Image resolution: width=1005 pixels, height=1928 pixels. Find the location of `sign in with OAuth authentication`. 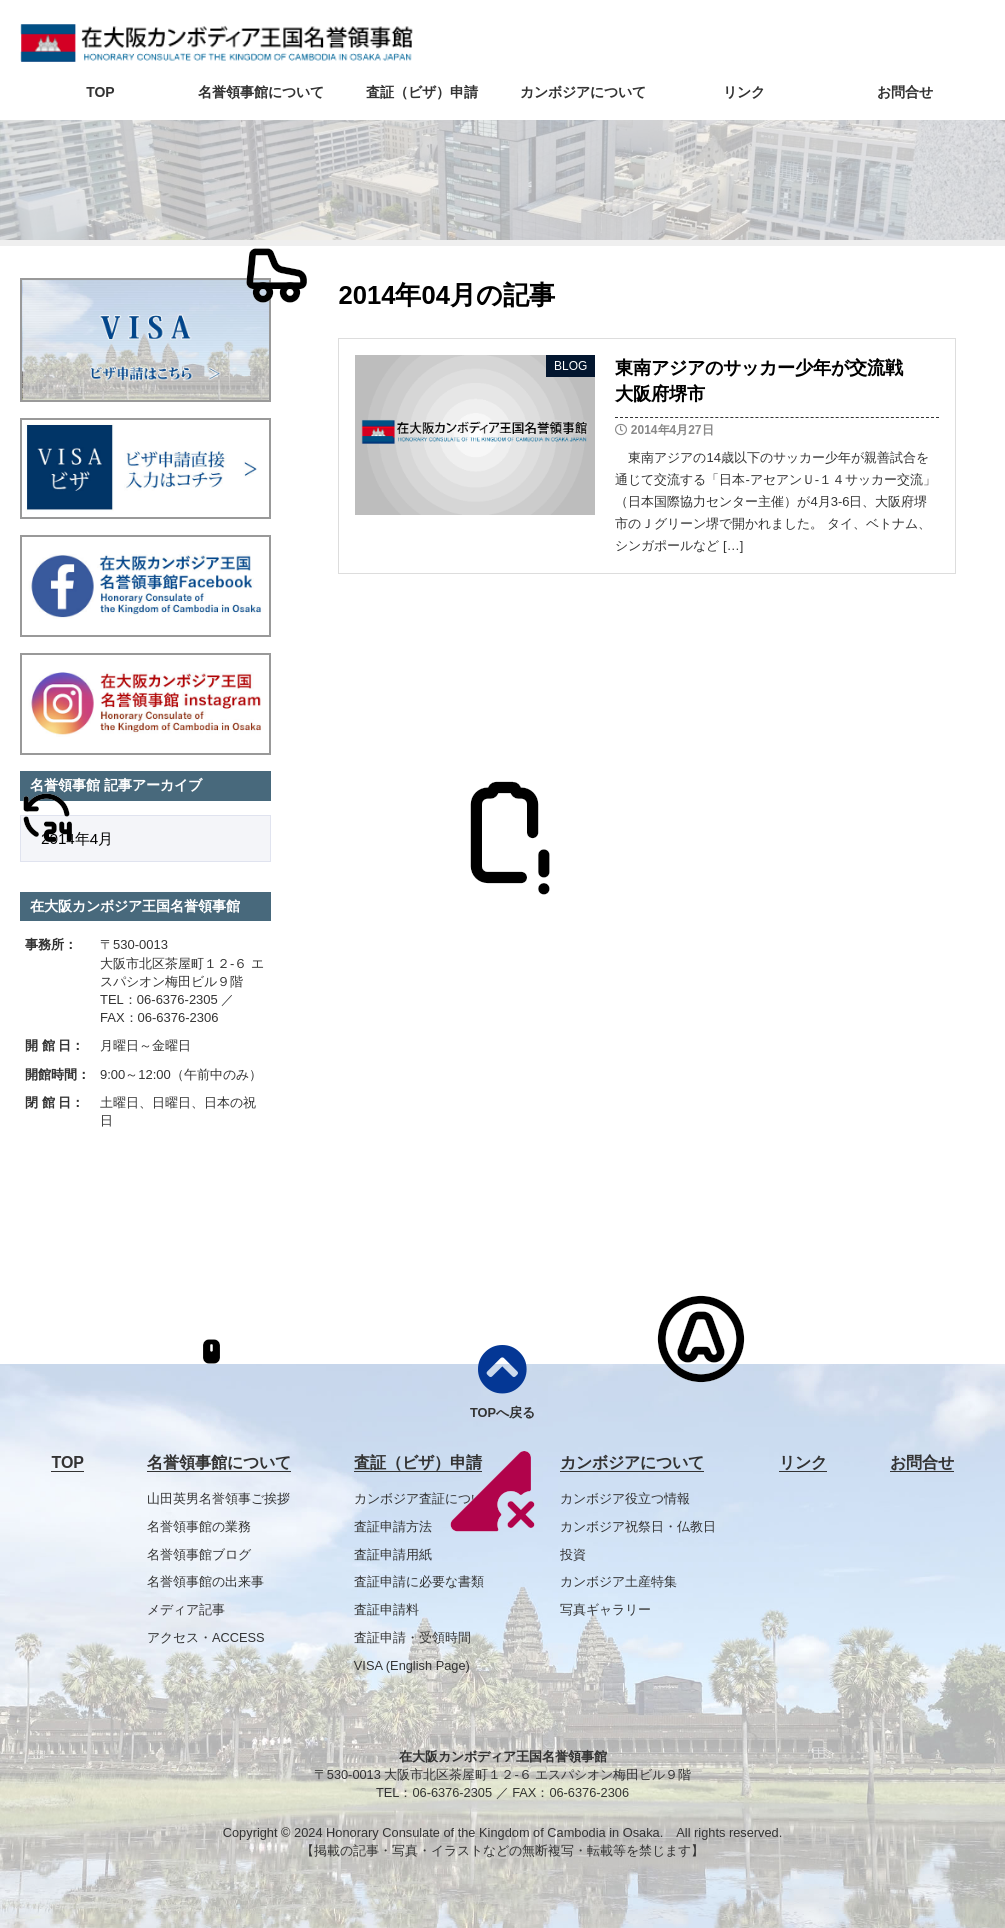

sign in with OAuth authentication is located at coordinates (701, 1339).